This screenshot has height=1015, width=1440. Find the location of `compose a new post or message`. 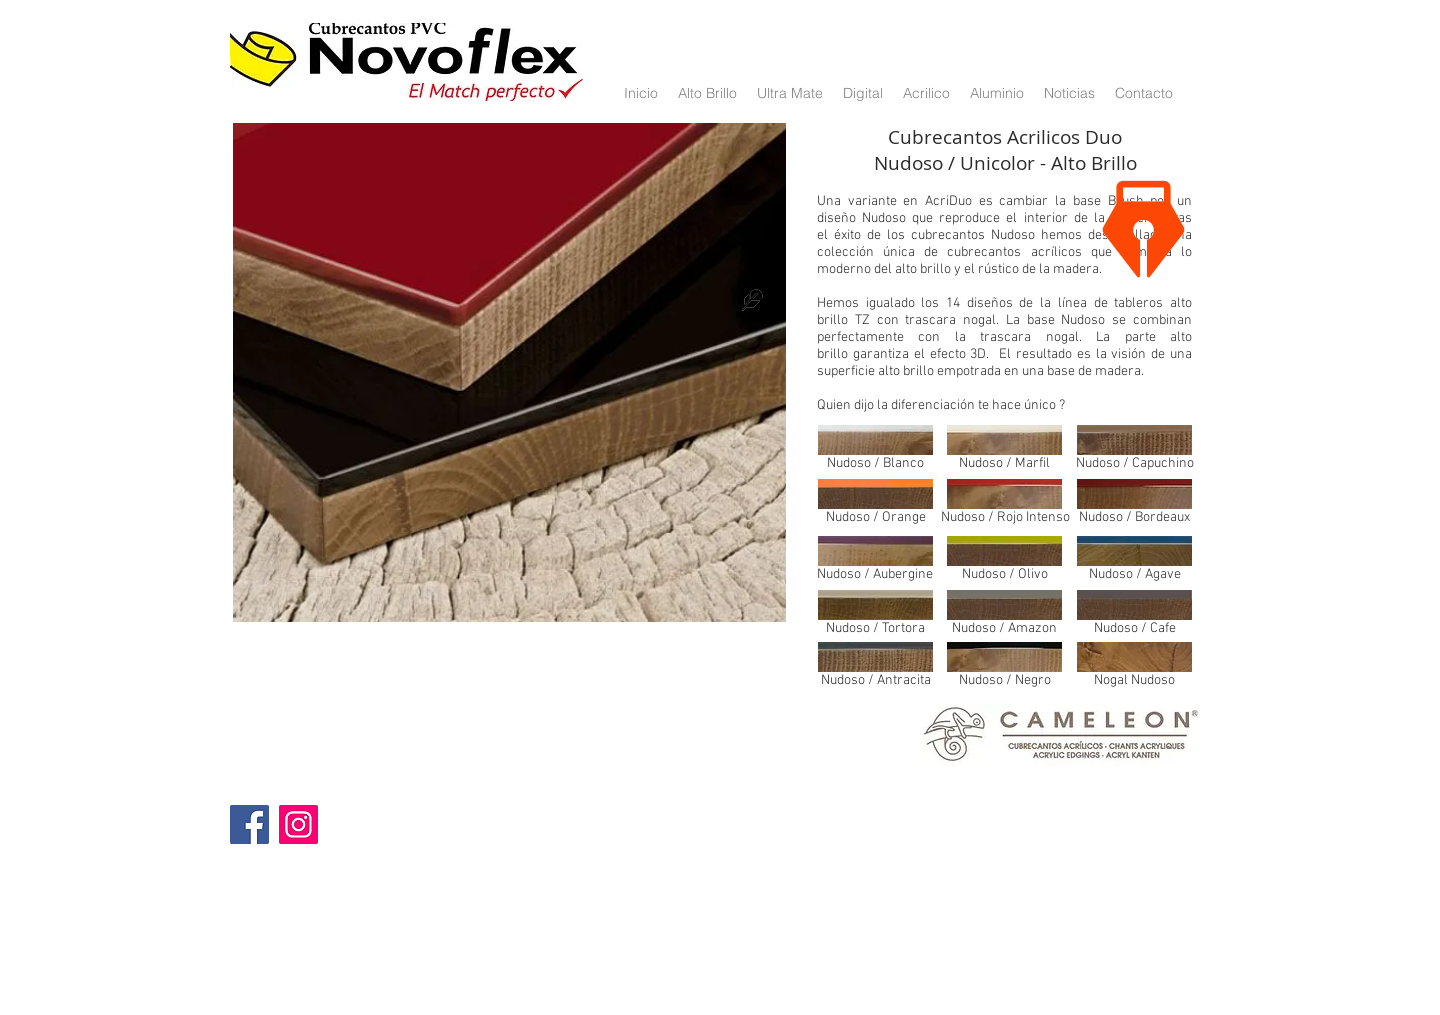

compose a new post or message is located at coordinates (751, 300).